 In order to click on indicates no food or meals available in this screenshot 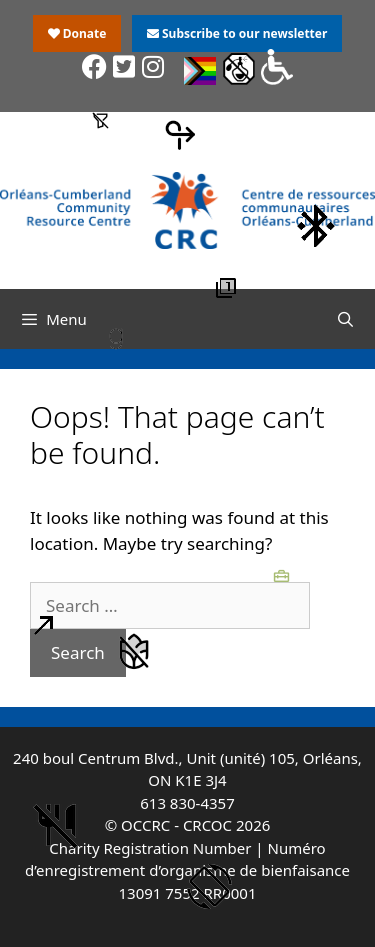, I will do `click(57, 825)`.